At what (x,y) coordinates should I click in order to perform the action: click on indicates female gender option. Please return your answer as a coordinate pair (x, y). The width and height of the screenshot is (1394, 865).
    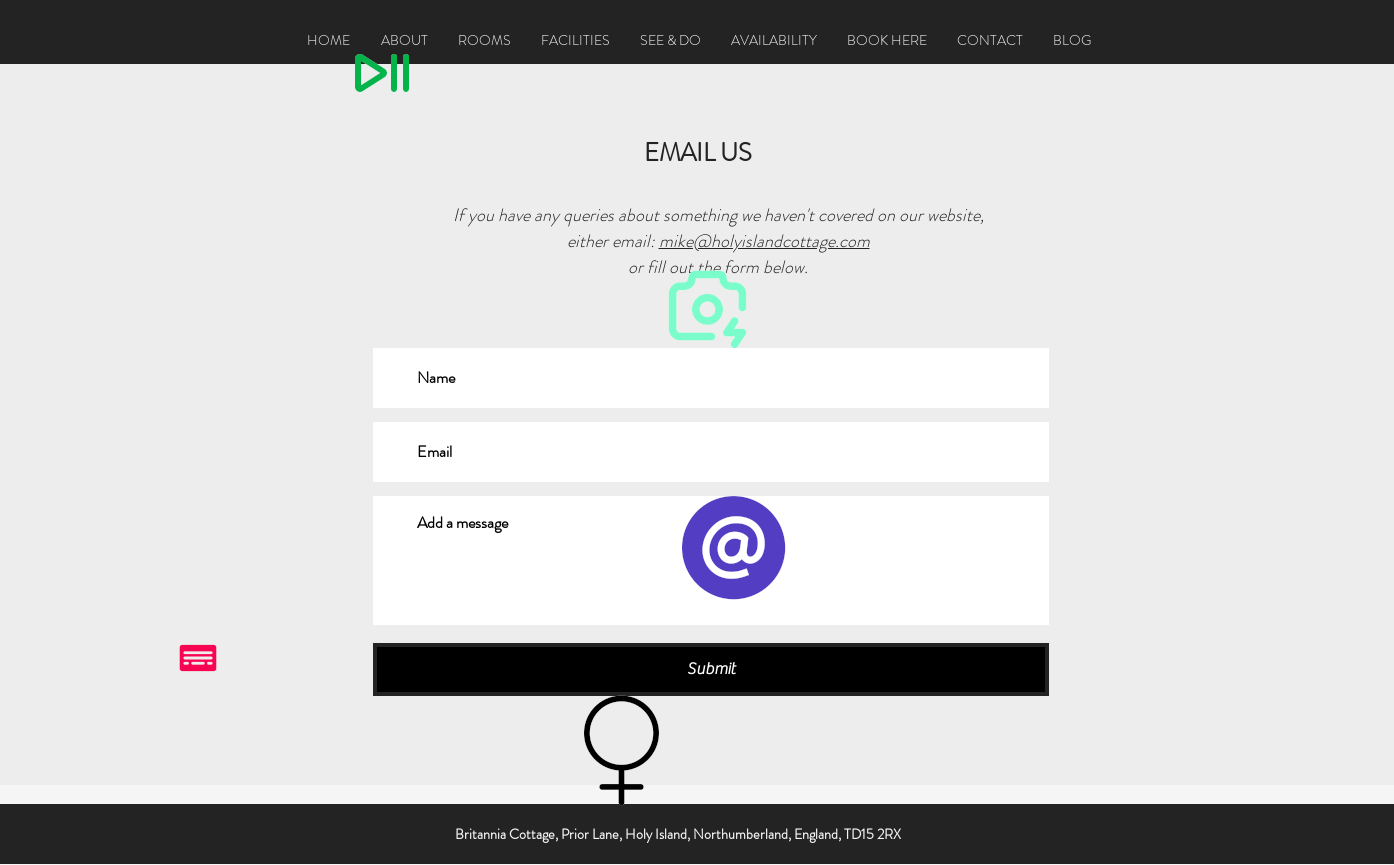
    Looking at the image, I should click on (621, 748).